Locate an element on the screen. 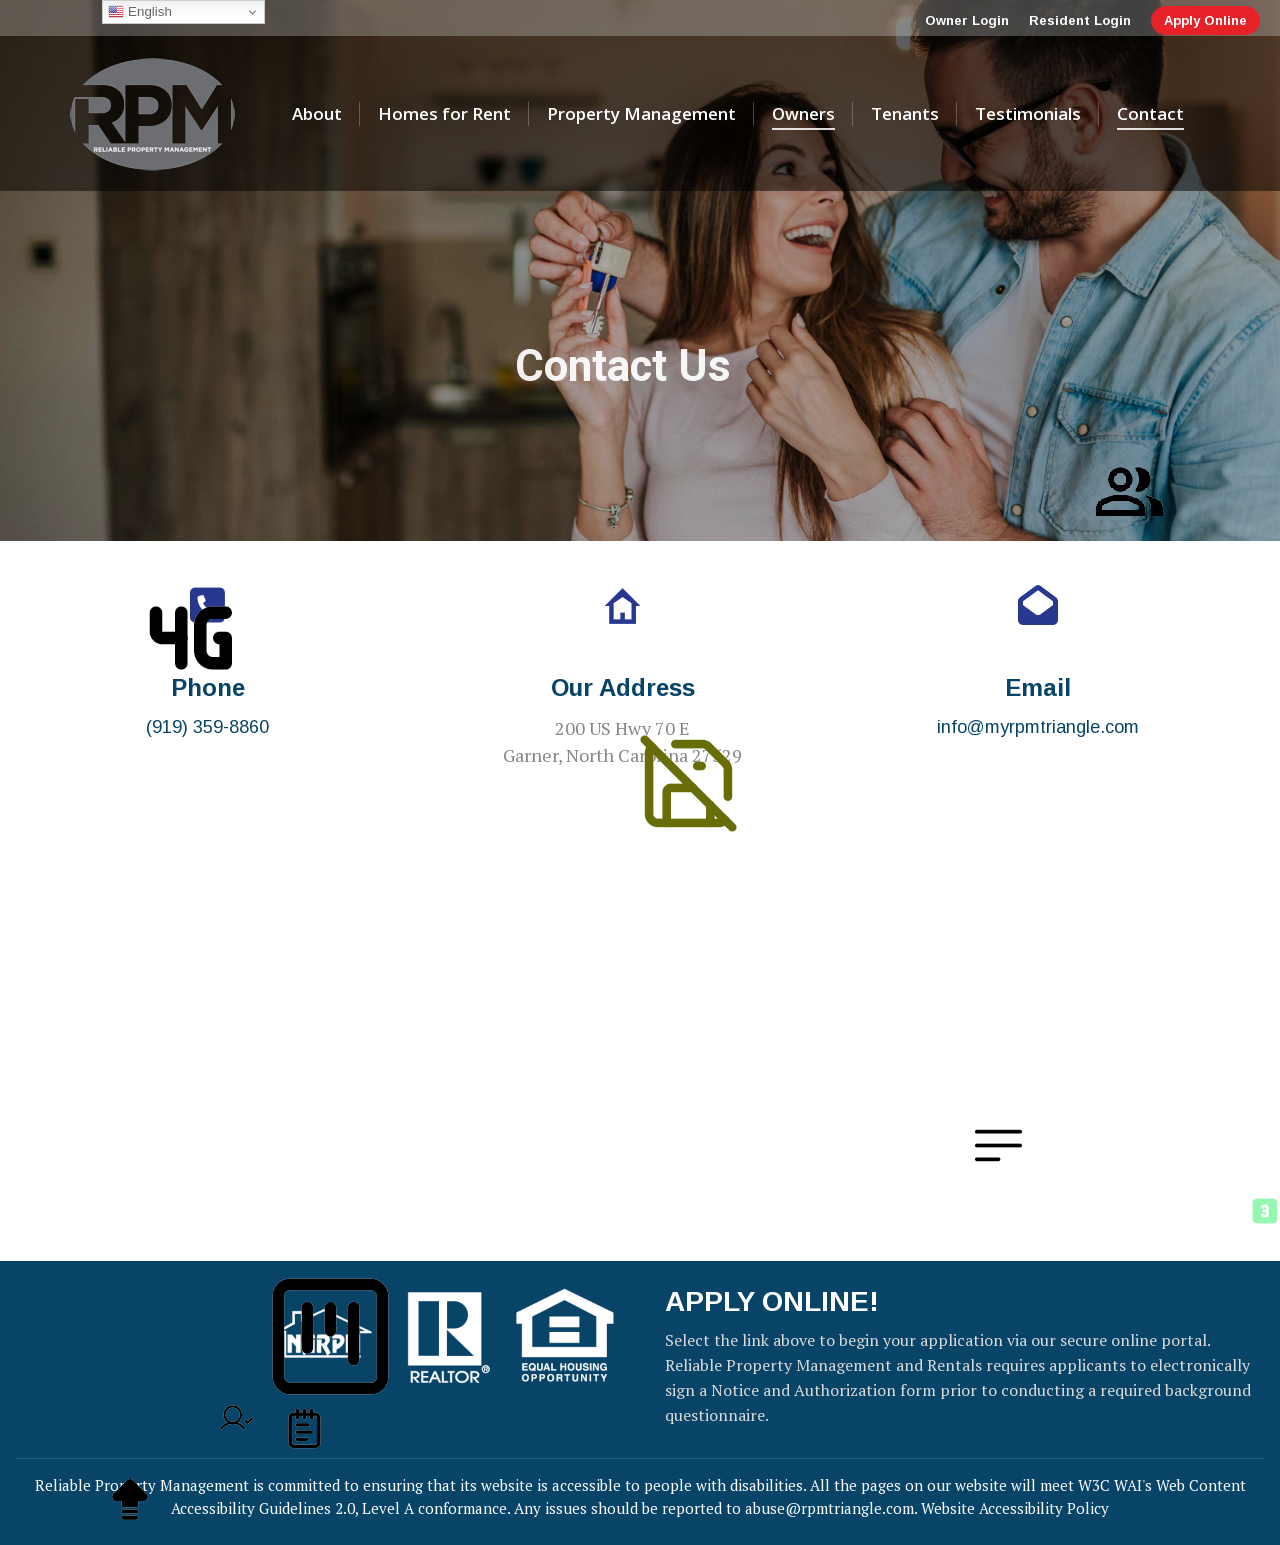  verify or confirm user identity is located at coordinates (235, 1418).